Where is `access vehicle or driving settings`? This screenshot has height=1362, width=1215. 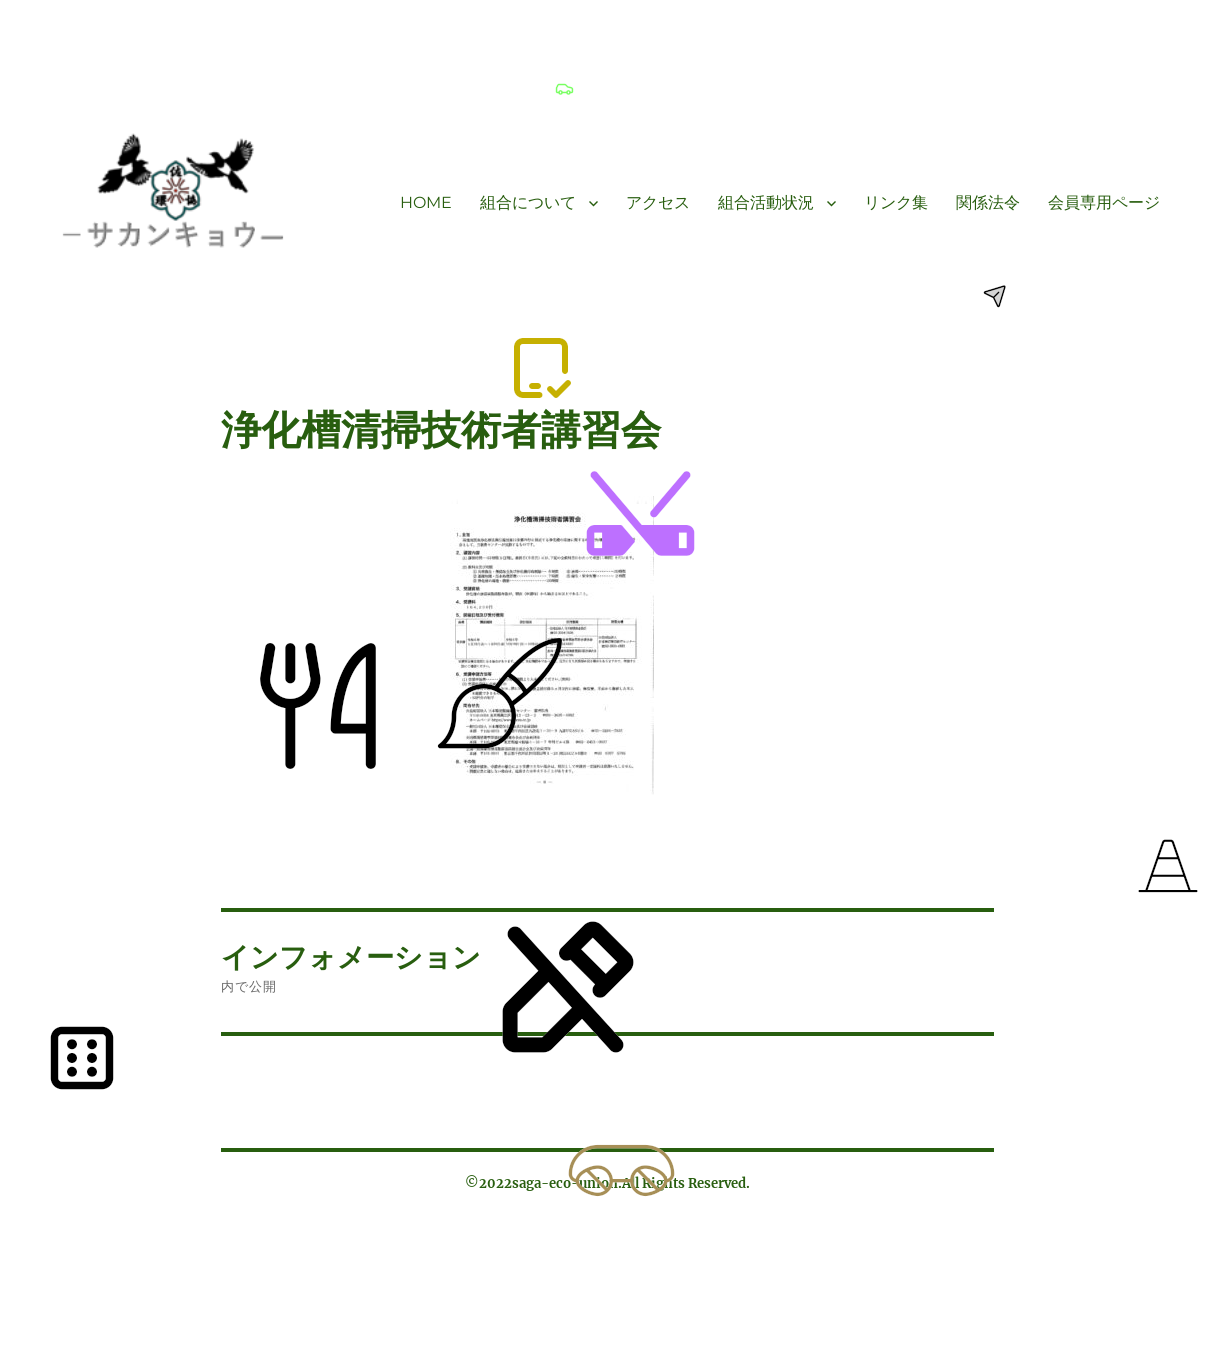
access vehicle or driving settings is located at coordinates (564, 88).